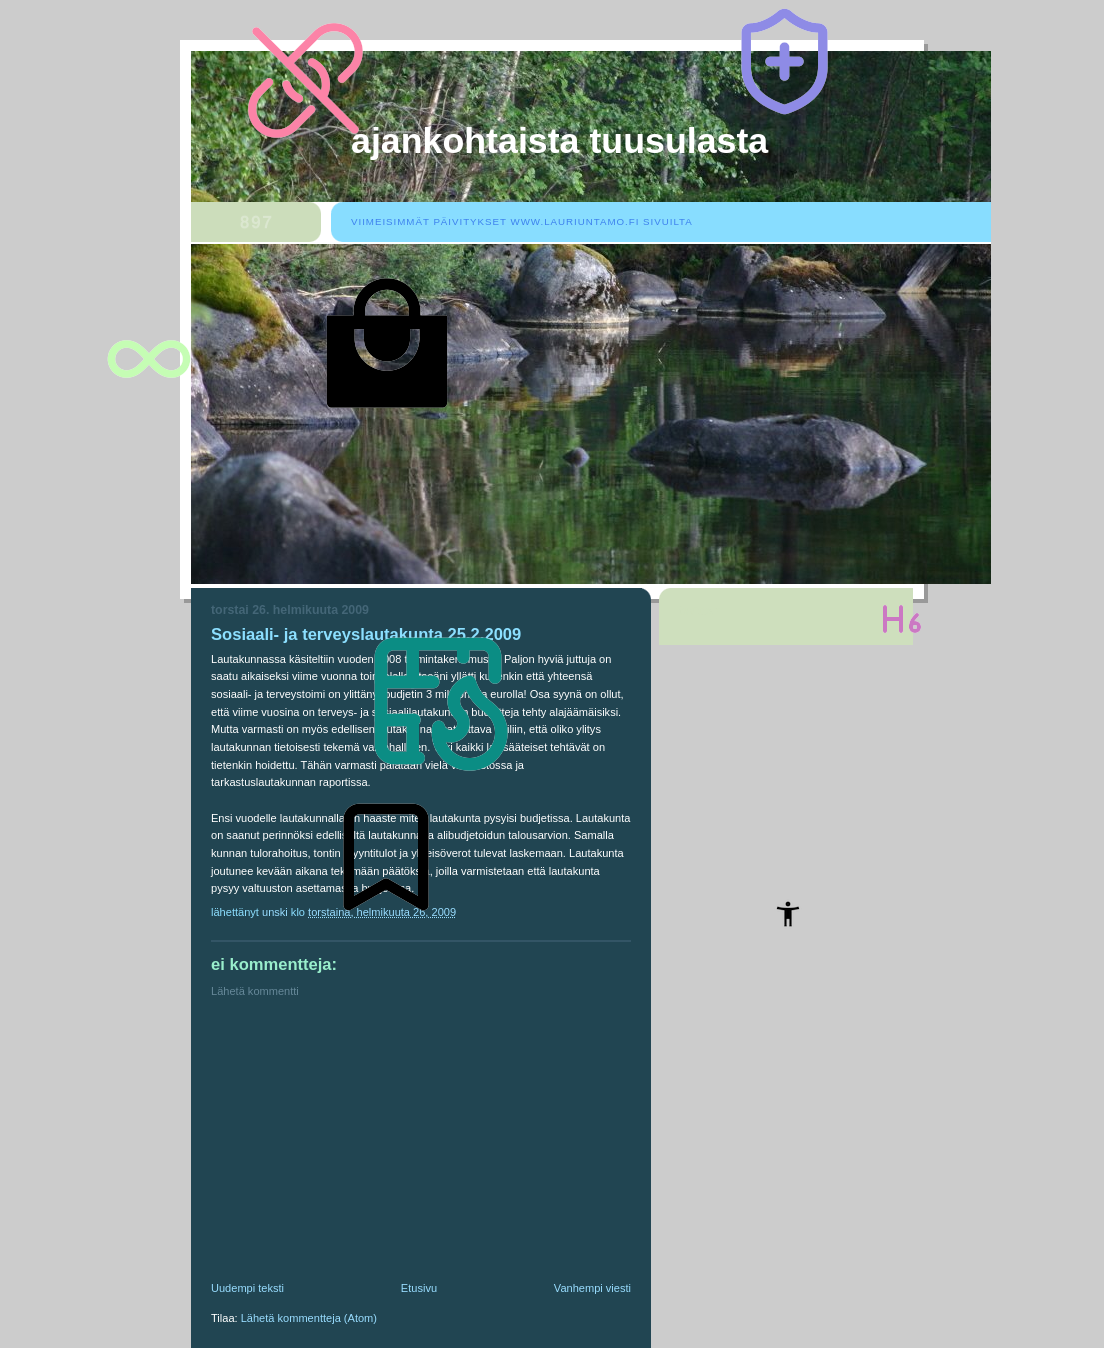 The image size is (1104, 1348). What do you see at coordinates (901, 619) in the screenshot?
I see `format text as heading level 6` at bounding box center [901, 619].